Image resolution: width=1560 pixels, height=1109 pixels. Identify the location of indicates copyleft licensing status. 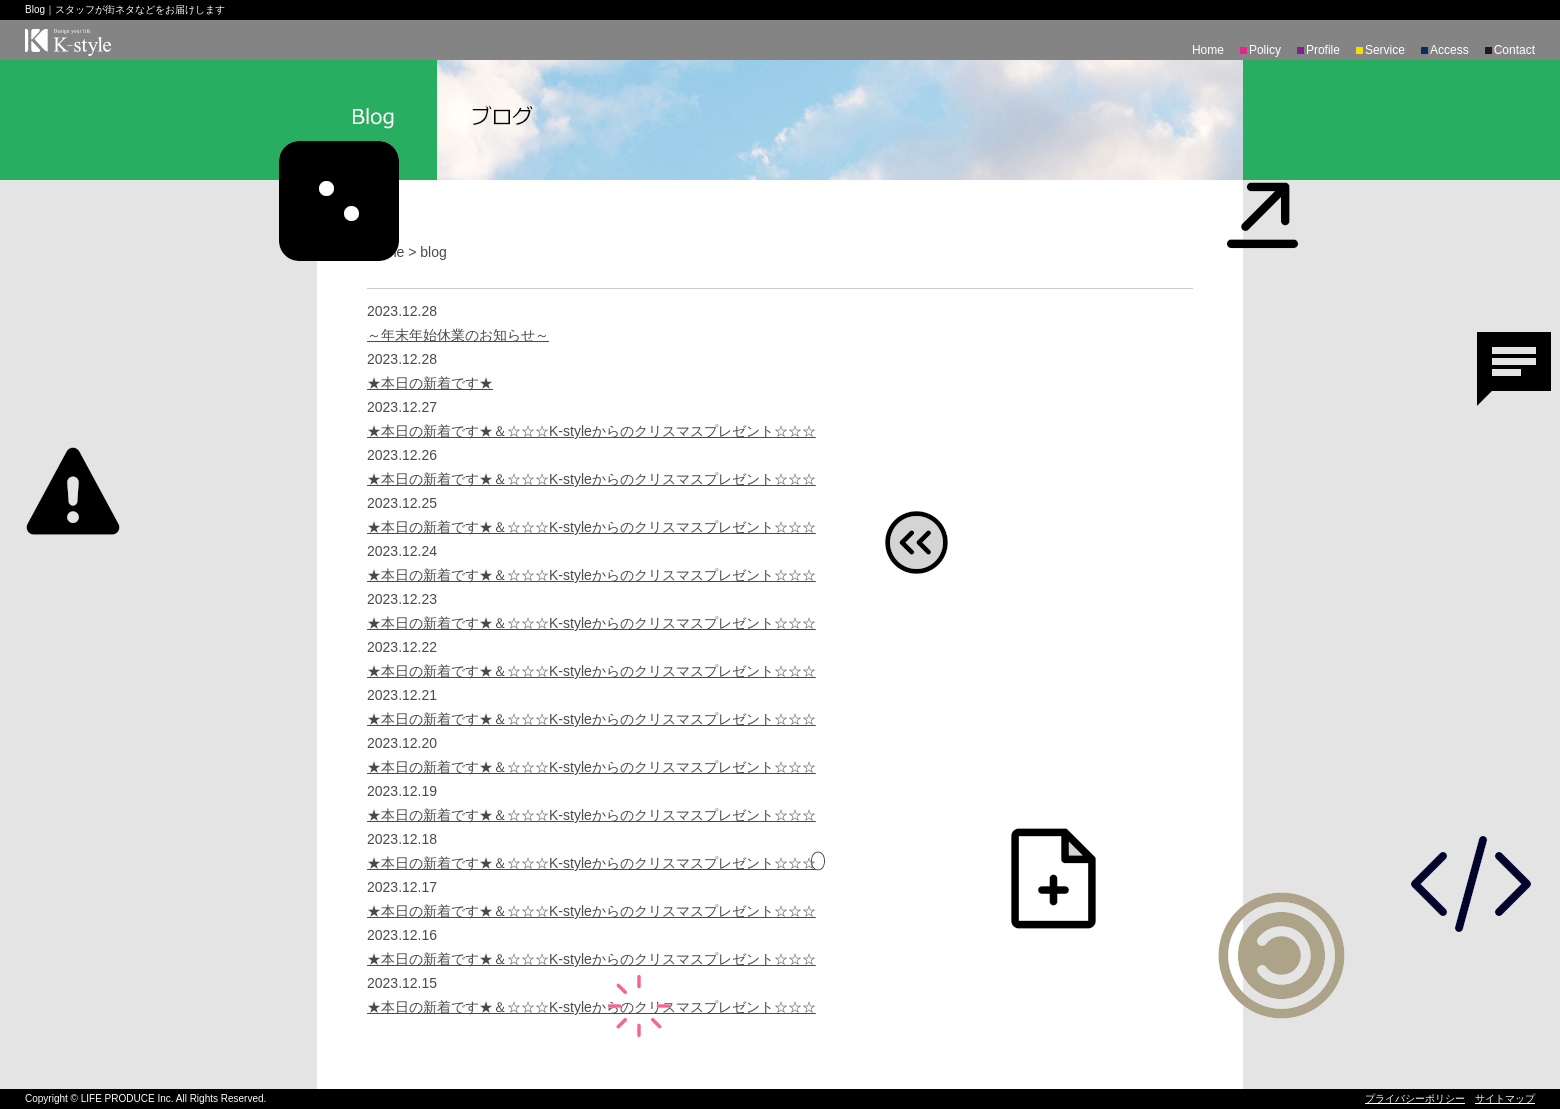
(1281, 955).